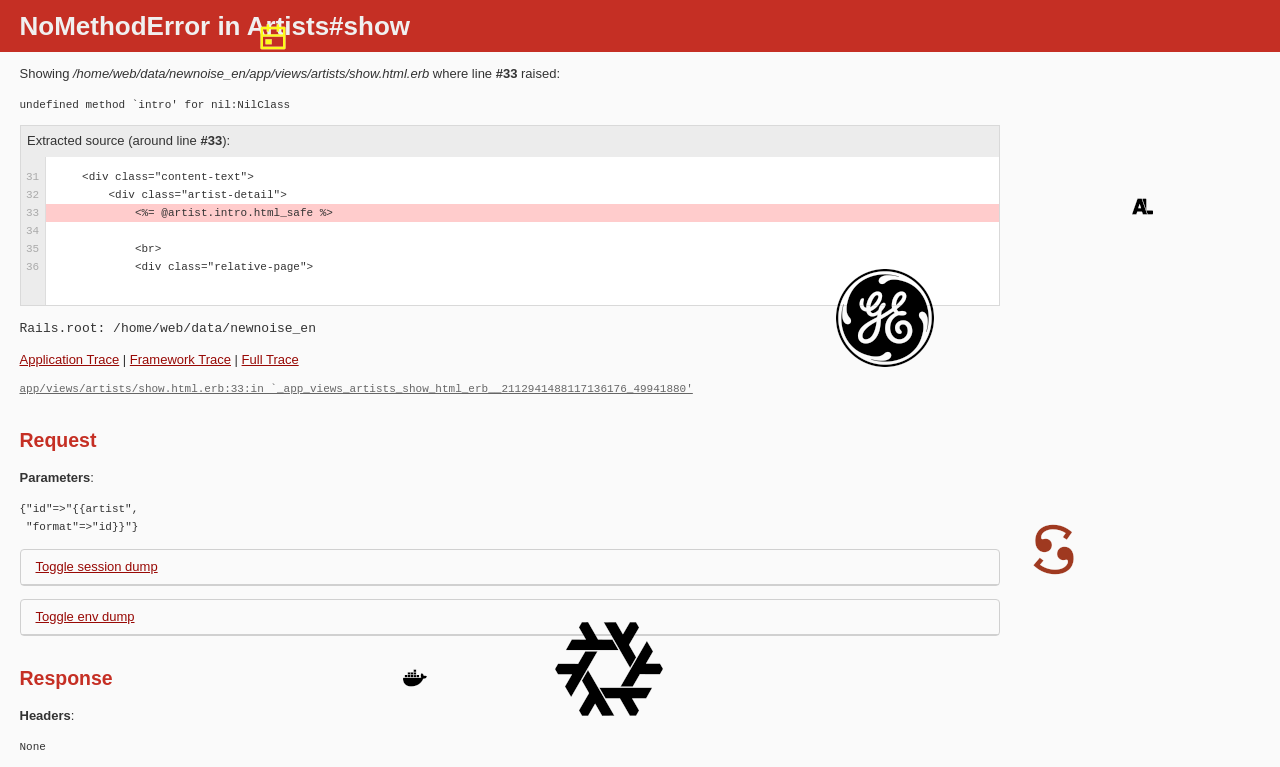 Image resolution: width=1280 pixels, height=767 pixels. I want to click on open Scribd app, so click(1053, 549).